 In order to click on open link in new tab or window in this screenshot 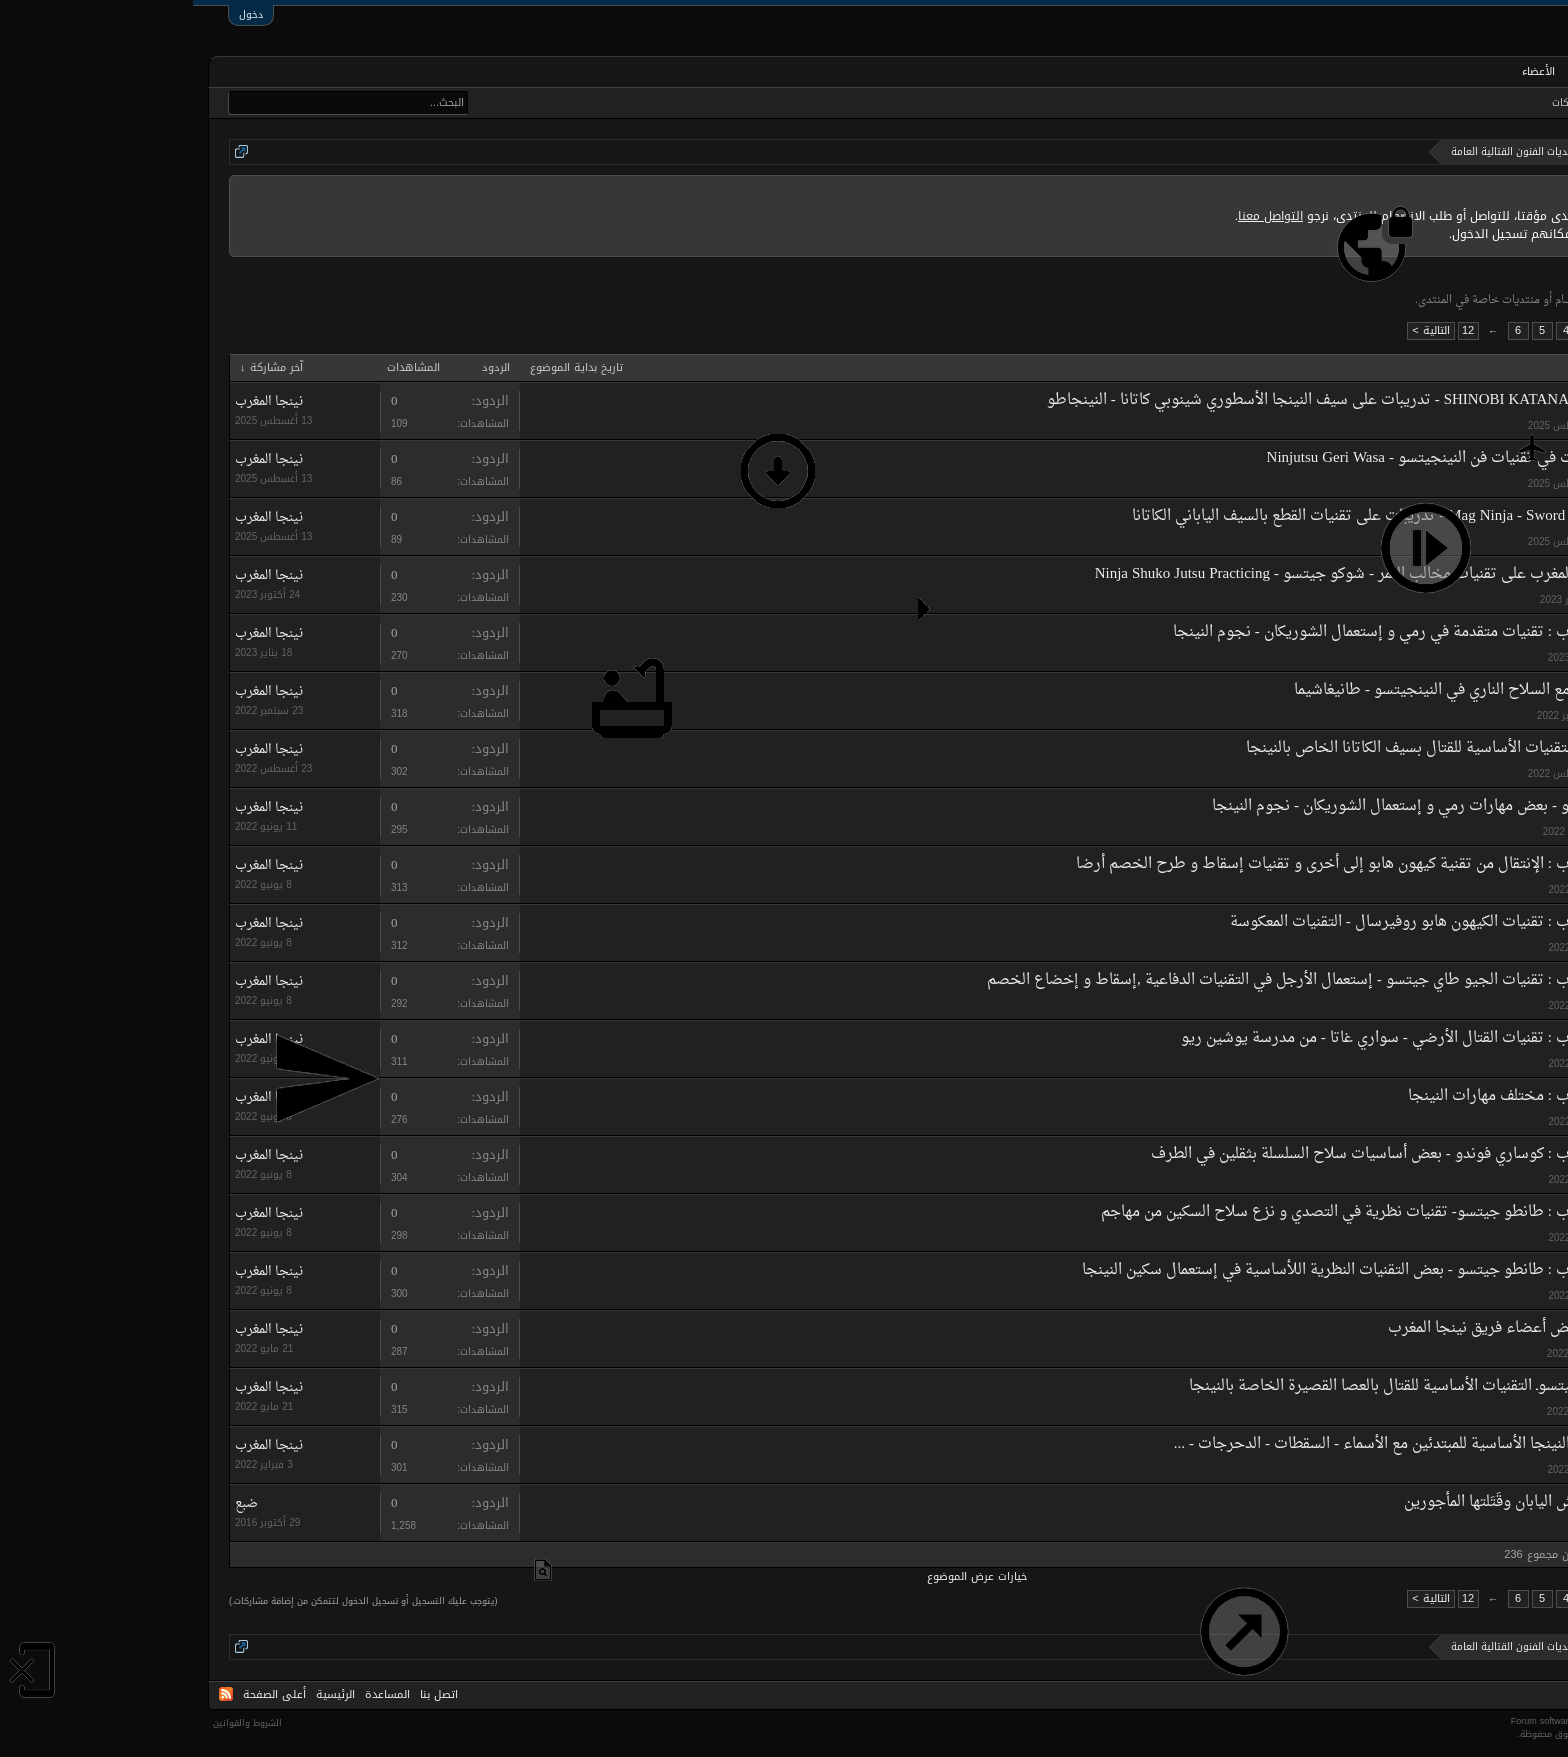, I will do `click(1244, 1631)`.